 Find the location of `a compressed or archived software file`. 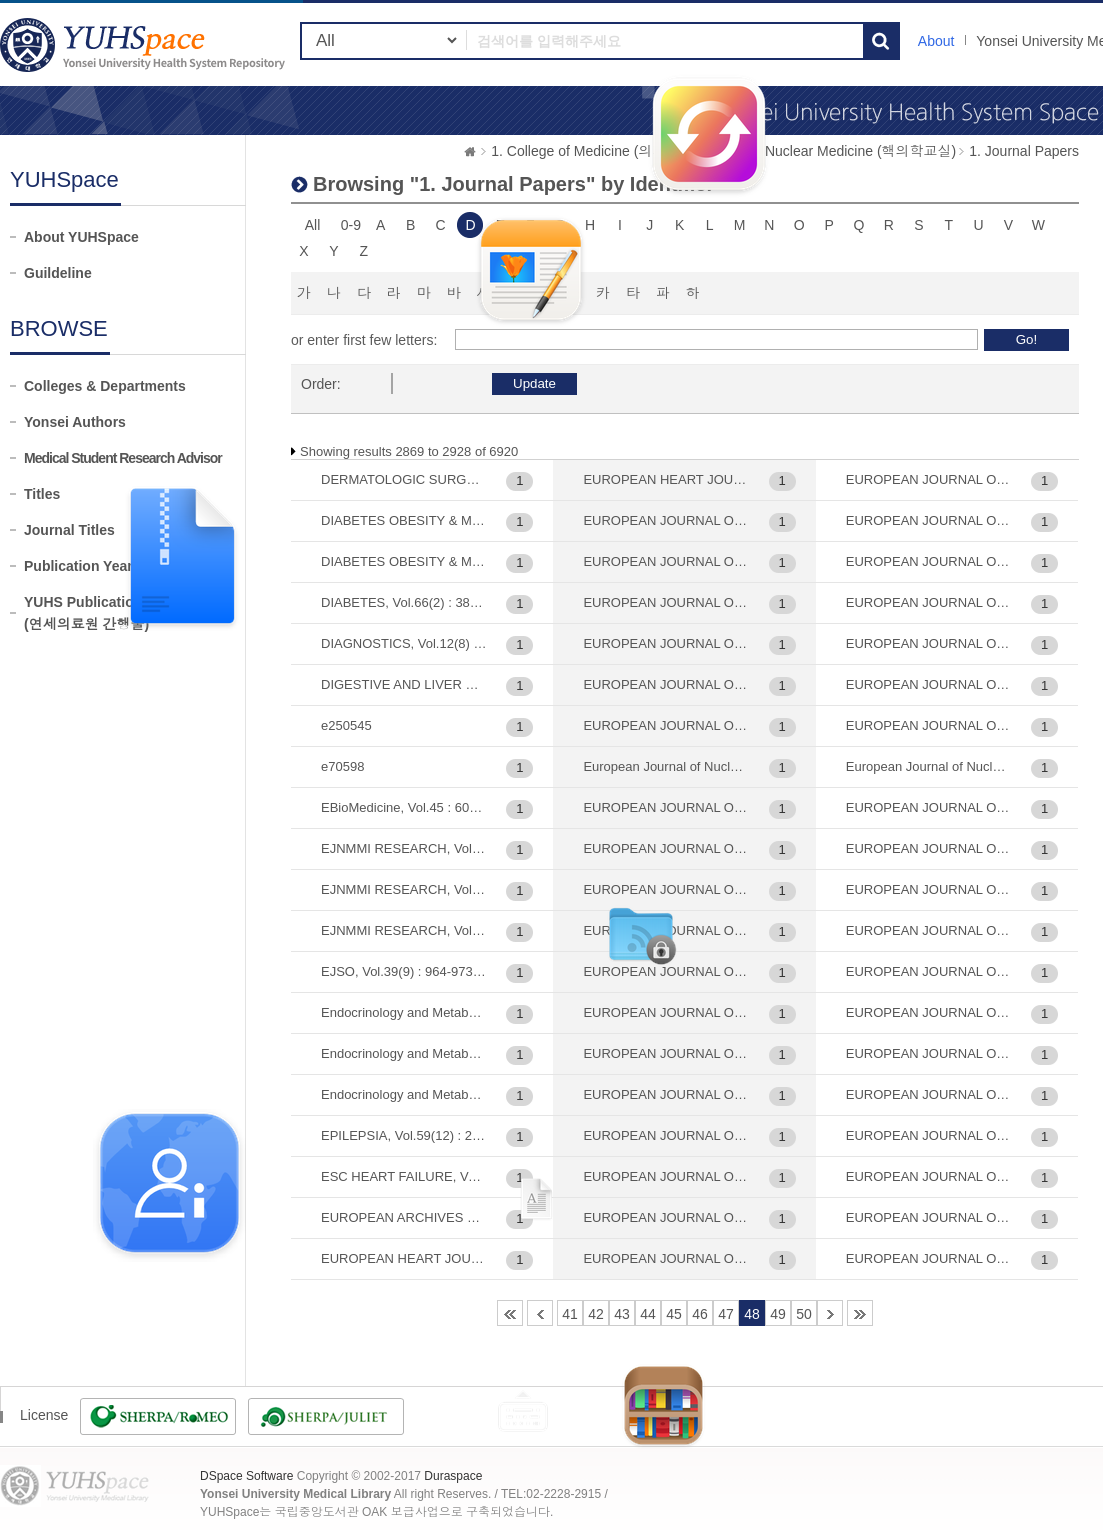

a compressed or archived software file is located at coordinates (182, 558).